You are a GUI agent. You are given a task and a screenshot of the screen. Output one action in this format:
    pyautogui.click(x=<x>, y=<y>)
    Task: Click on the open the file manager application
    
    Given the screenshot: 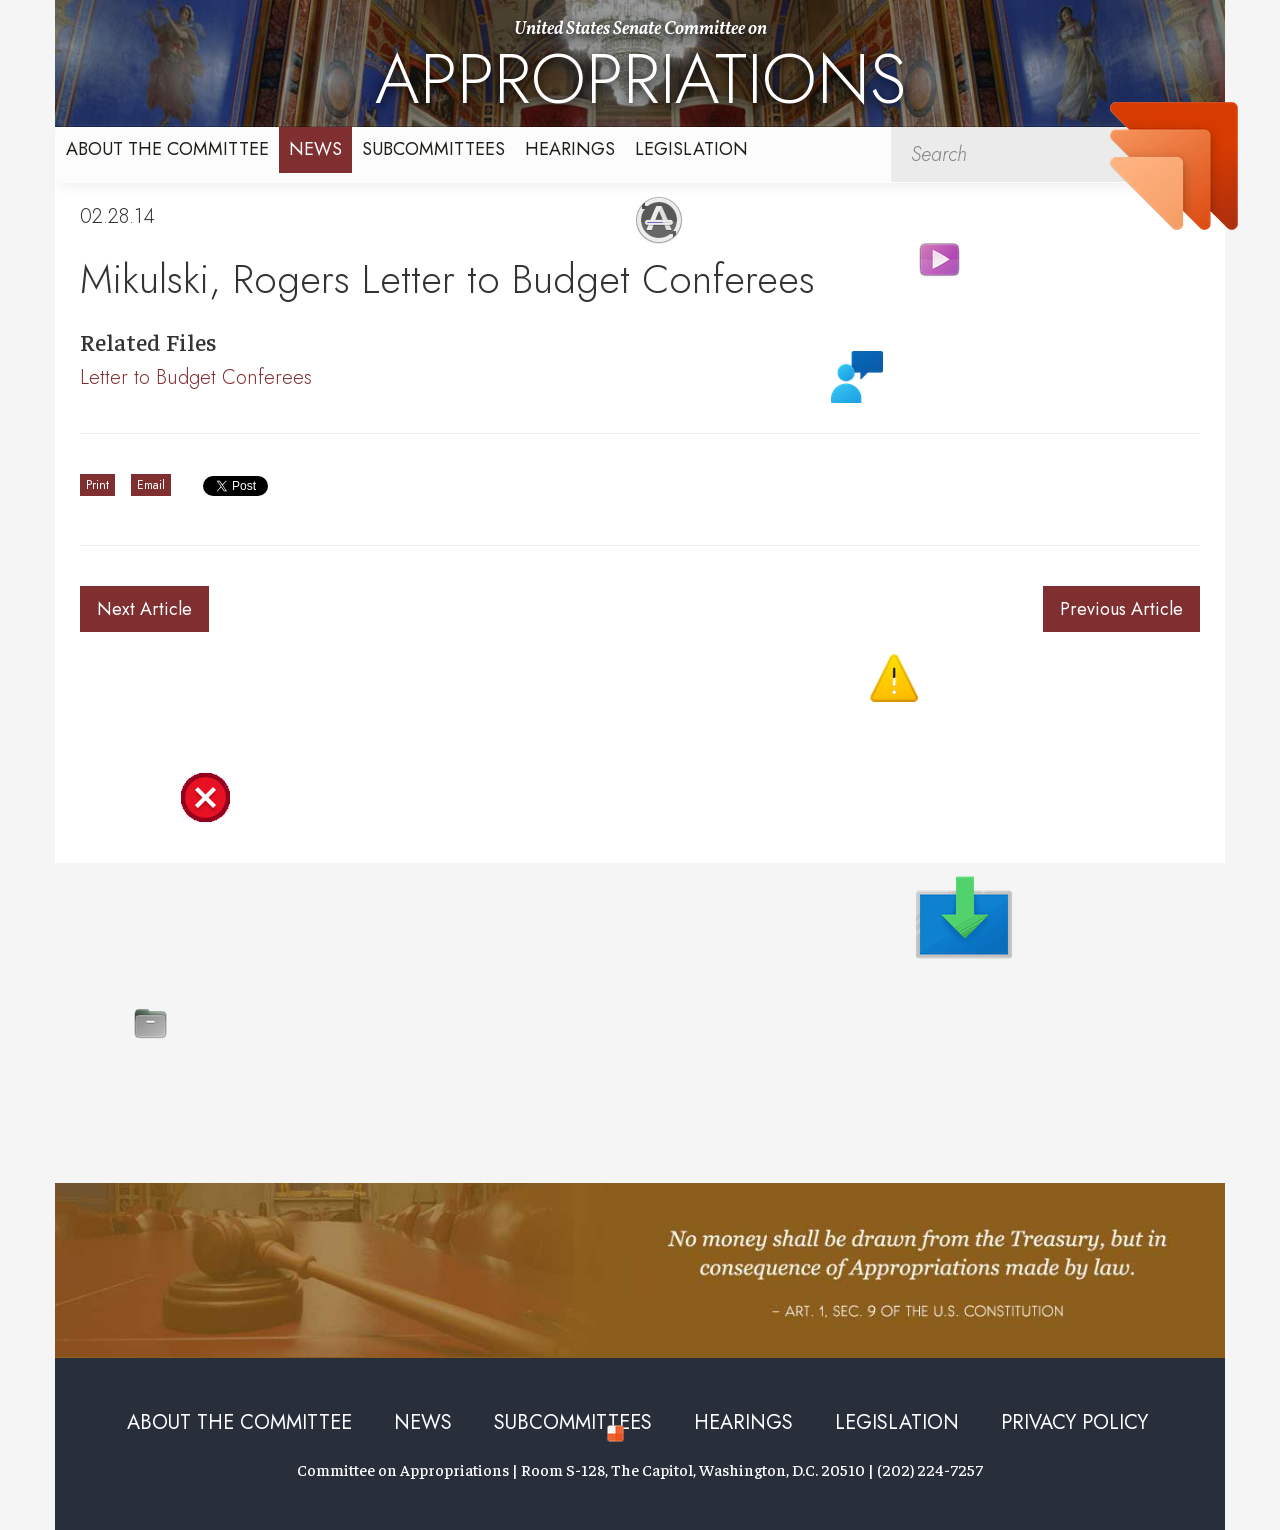 What is the action you would take?
    pyautogui.click(x=150, y=1023)
    